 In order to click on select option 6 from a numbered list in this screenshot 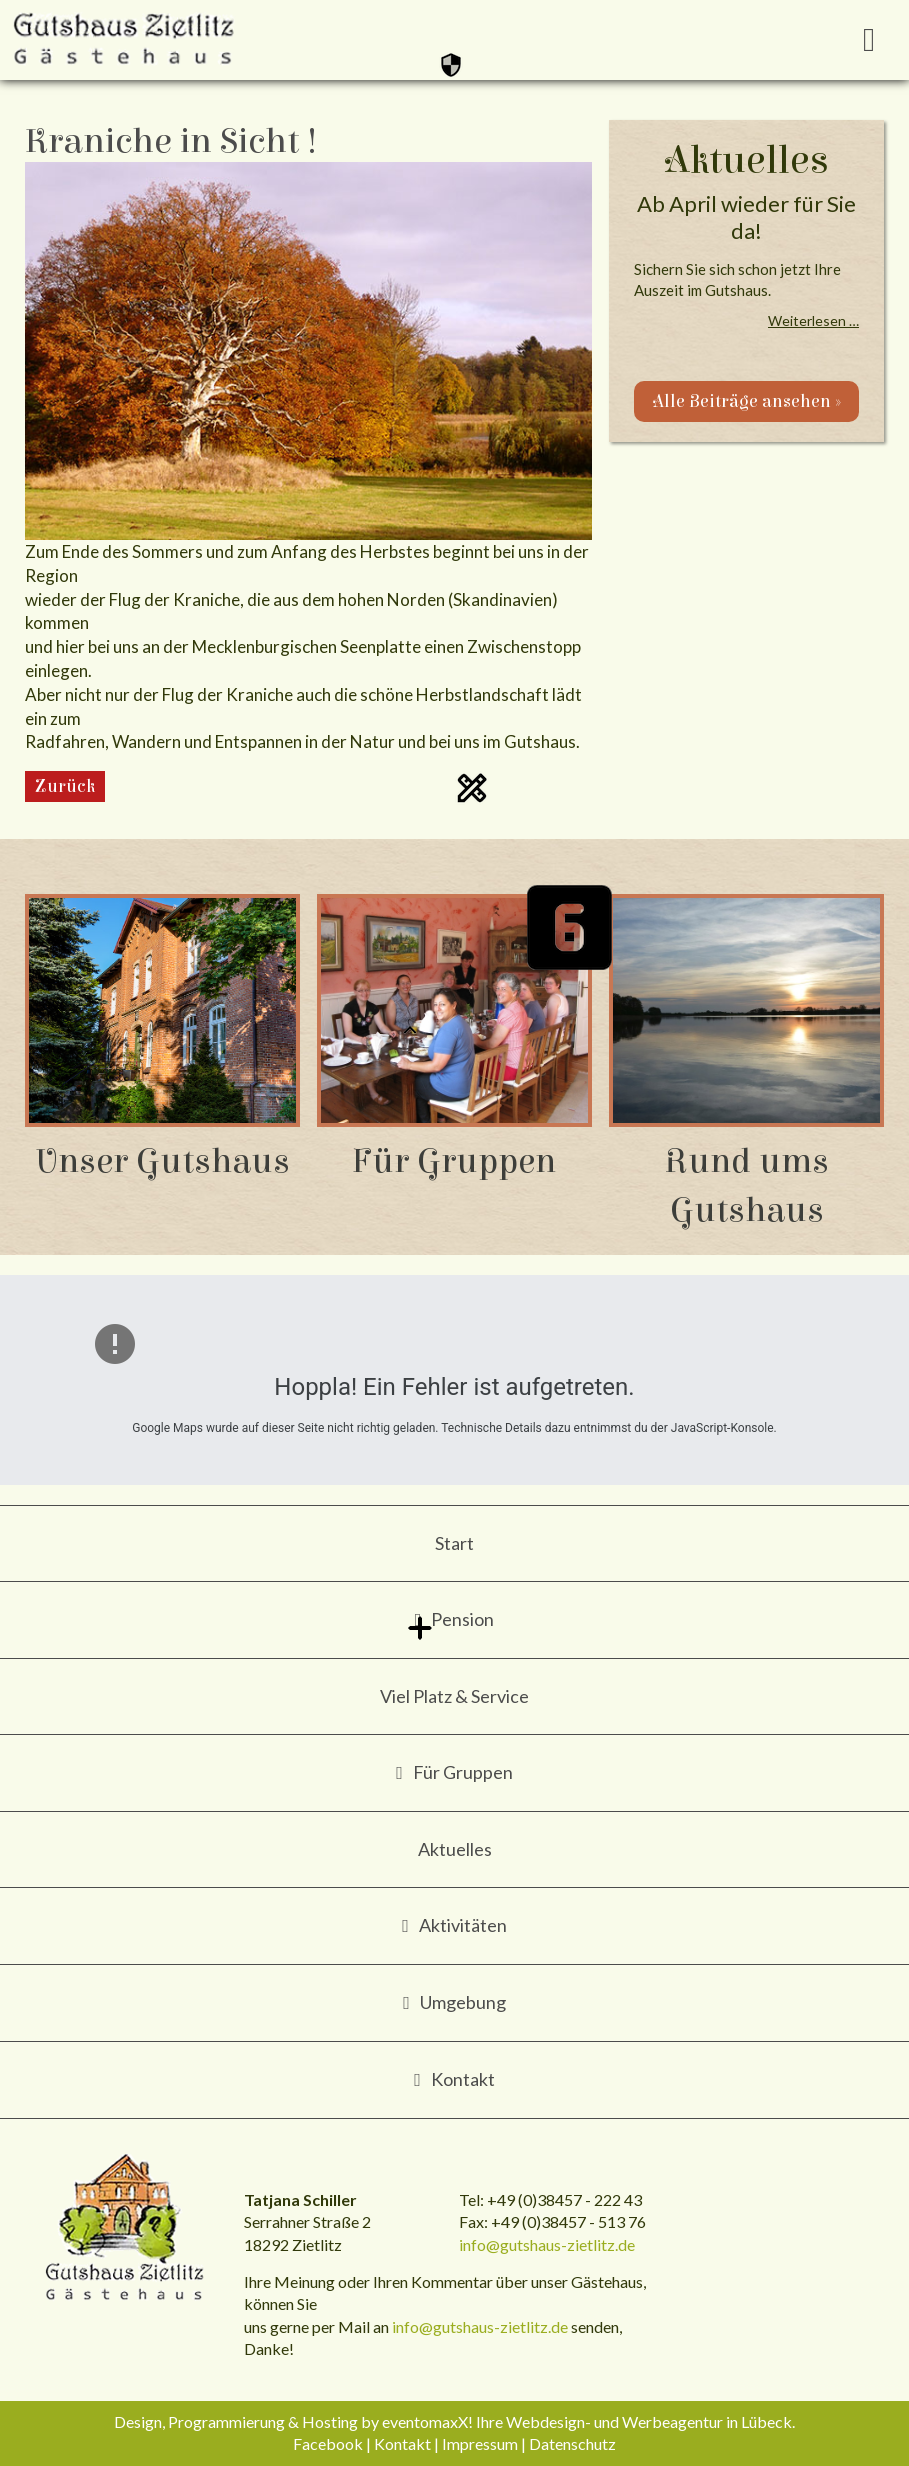, I will do `click(569, 927)`.